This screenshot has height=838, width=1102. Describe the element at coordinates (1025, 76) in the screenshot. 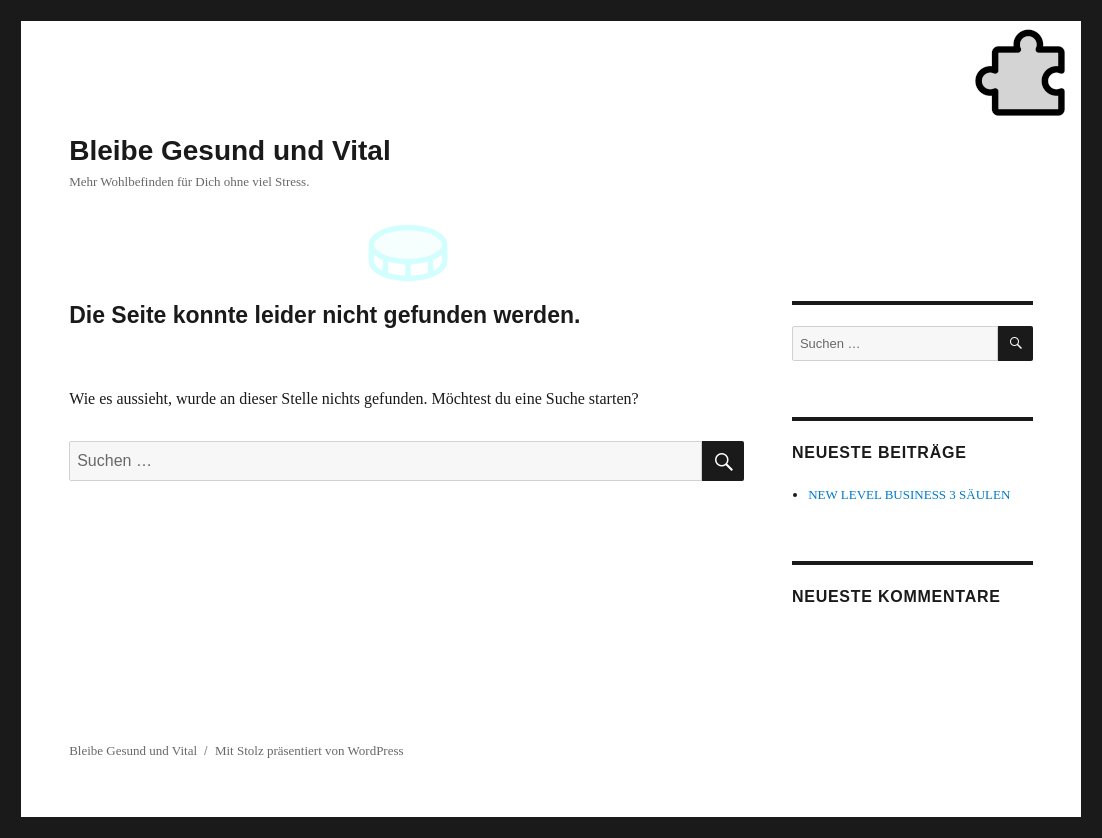

I see `access plugins or extensions` at that location.